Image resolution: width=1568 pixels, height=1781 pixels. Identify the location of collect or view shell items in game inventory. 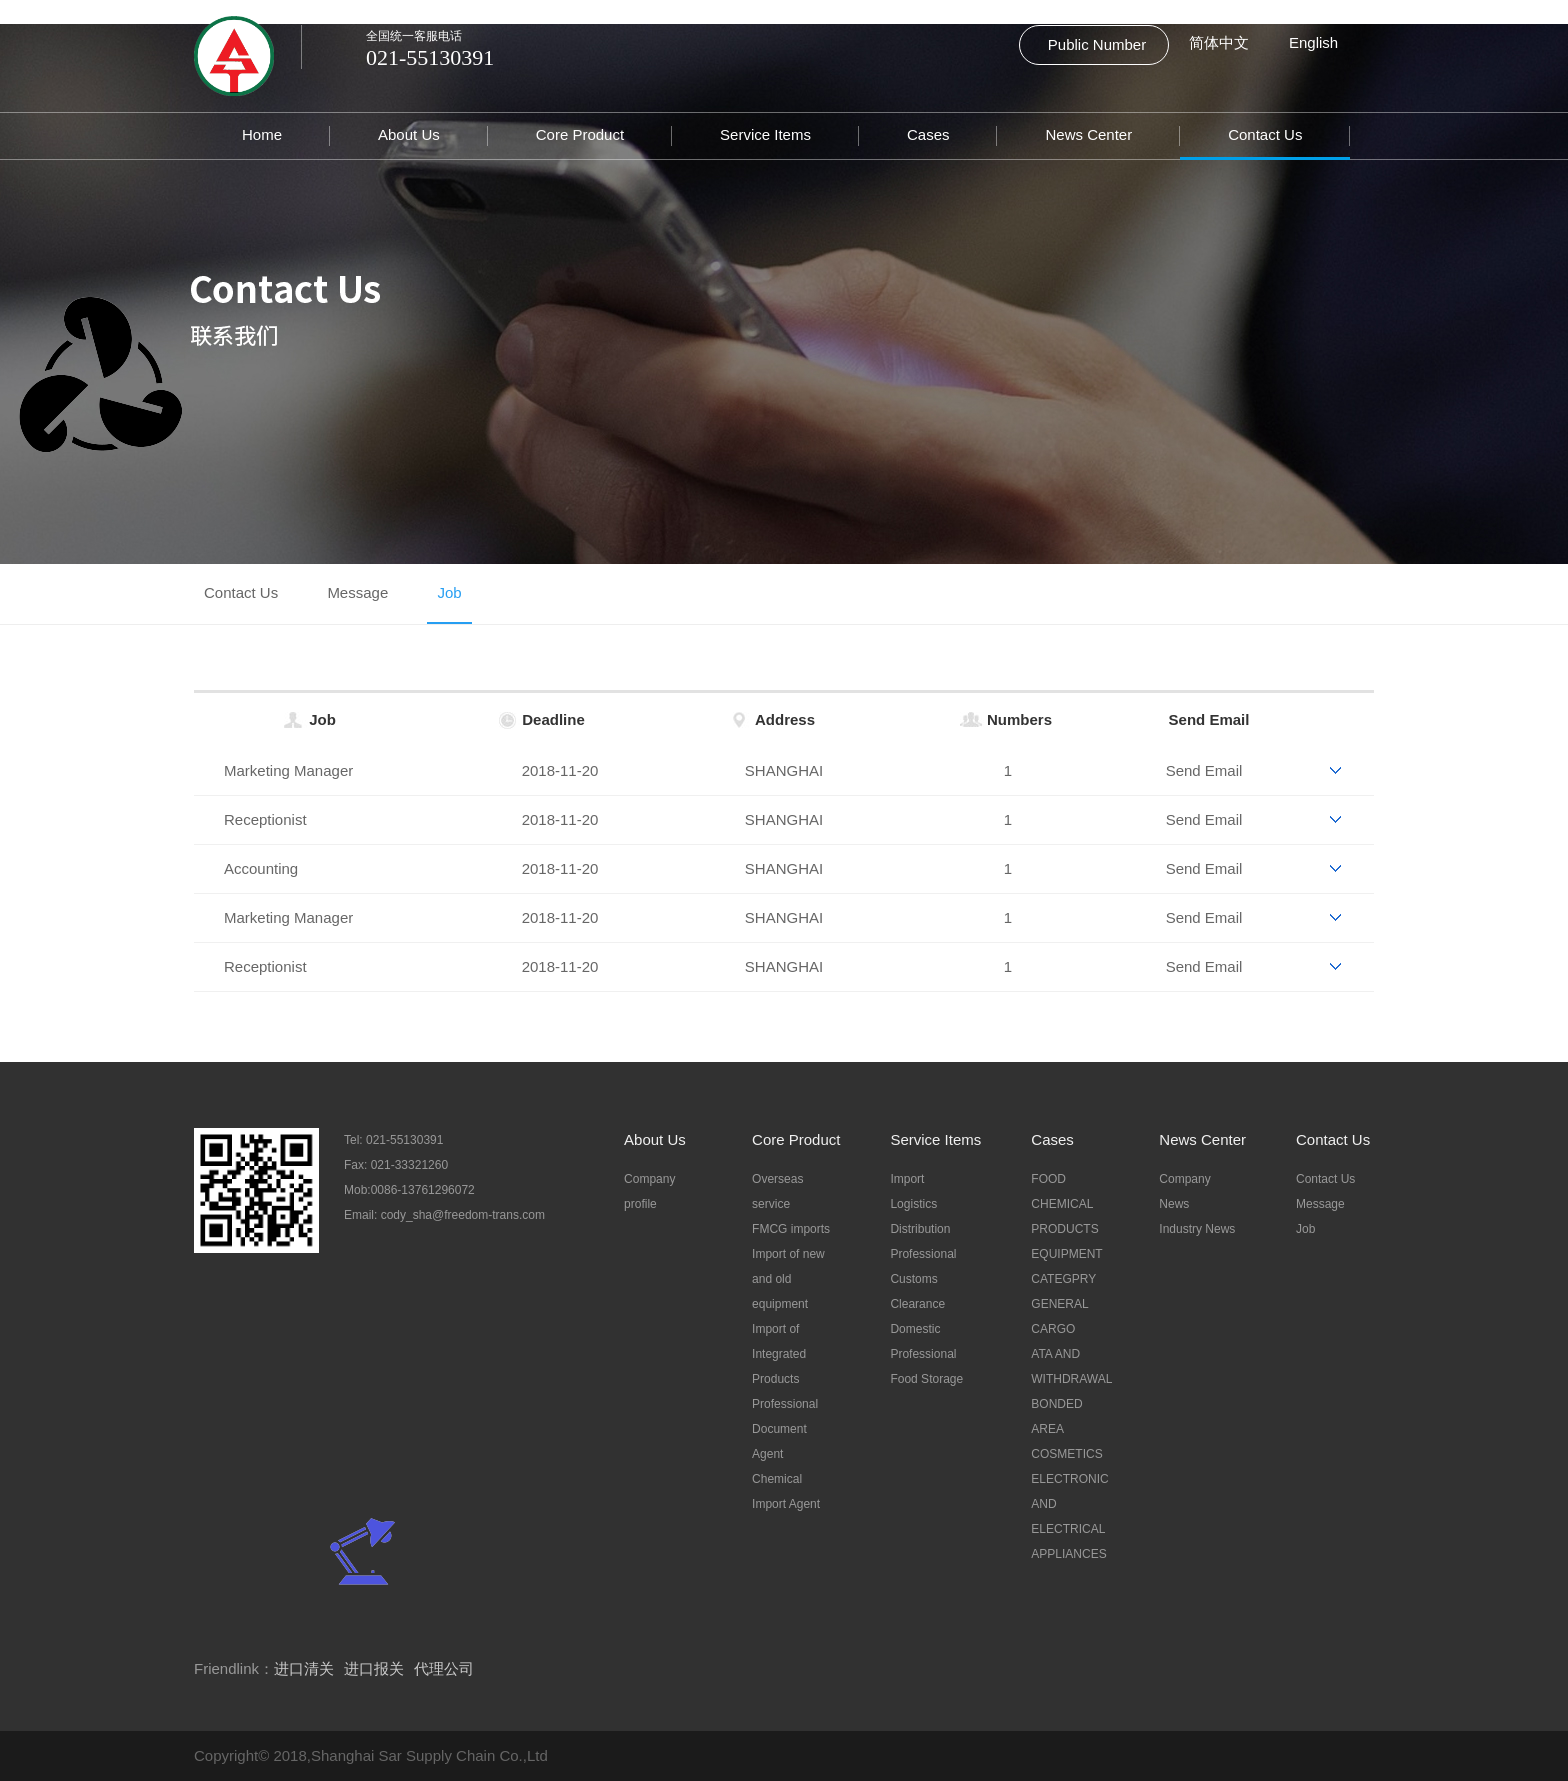
(100, 378).